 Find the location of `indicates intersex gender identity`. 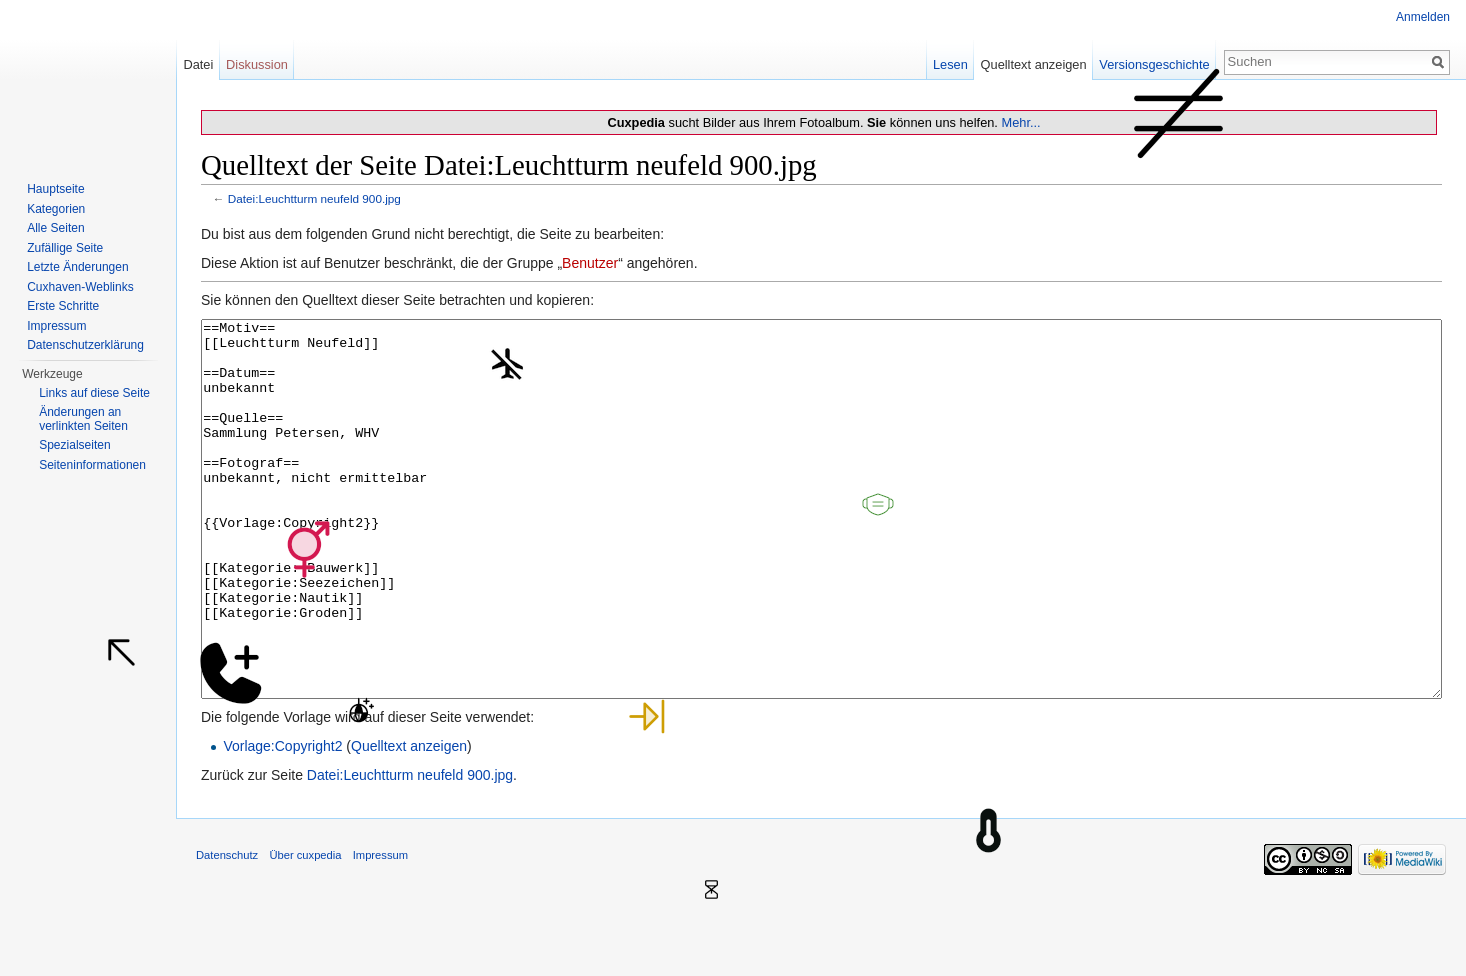

indicates intersex gender identity is located at coordinates (306, 548).